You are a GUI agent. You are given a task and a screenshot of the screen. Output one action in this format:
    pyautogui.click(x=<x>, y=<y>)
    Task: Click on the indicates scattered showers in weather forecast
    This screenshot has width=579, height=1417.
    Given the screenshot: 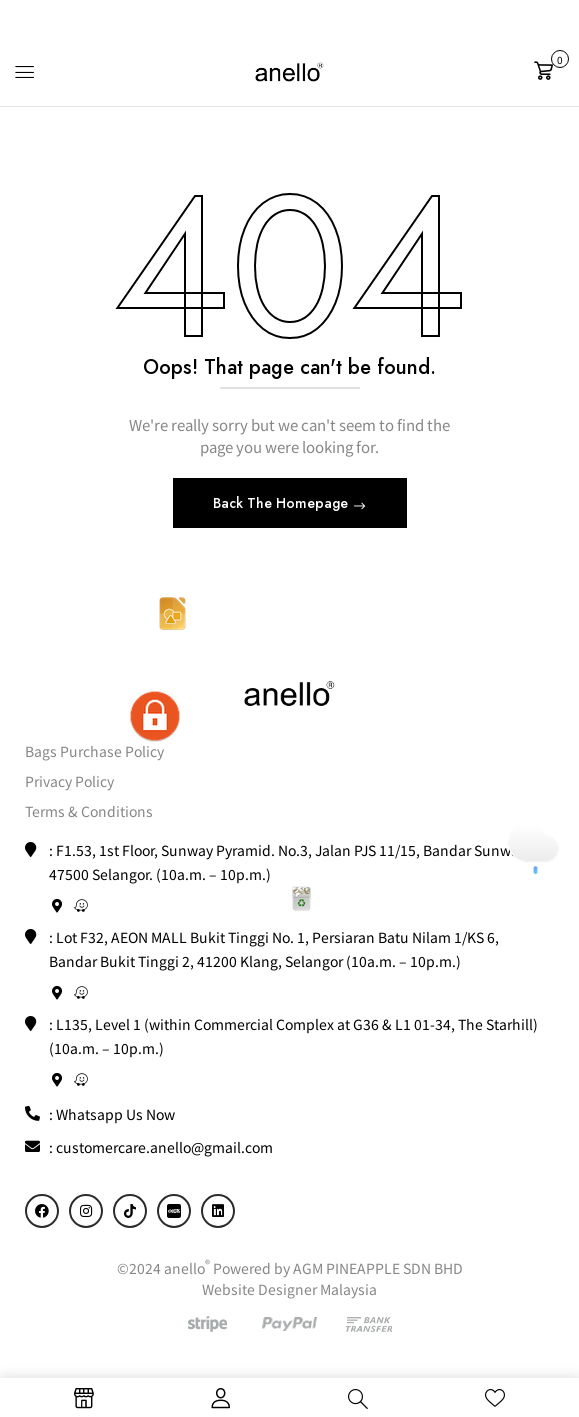 What is the action you would take?
    pyautogui.click(x=533, y=848)
    